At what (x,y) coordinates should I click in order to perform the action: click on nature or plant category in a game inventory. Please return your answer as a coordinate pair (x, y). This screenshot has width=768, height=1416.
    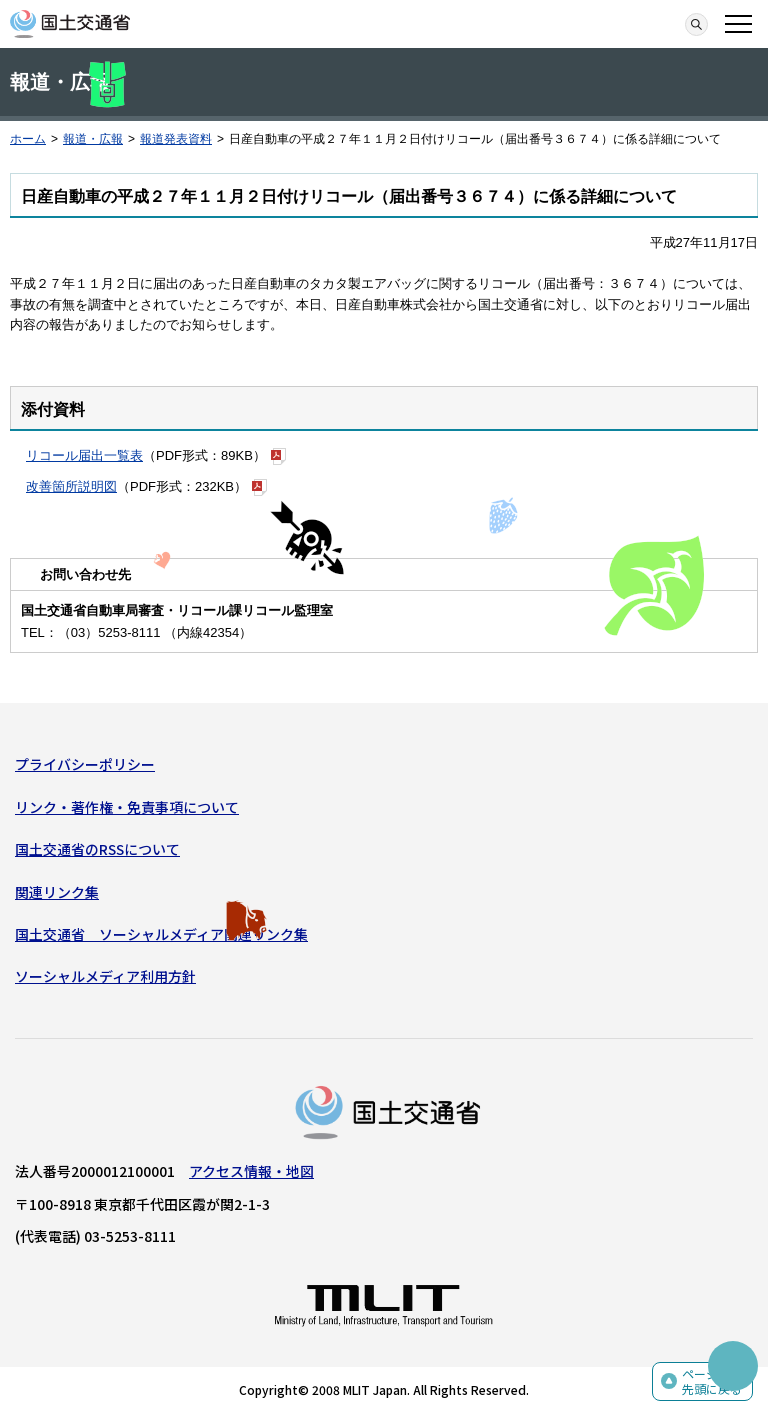
    Looking at the image, I should click on (654, 585).